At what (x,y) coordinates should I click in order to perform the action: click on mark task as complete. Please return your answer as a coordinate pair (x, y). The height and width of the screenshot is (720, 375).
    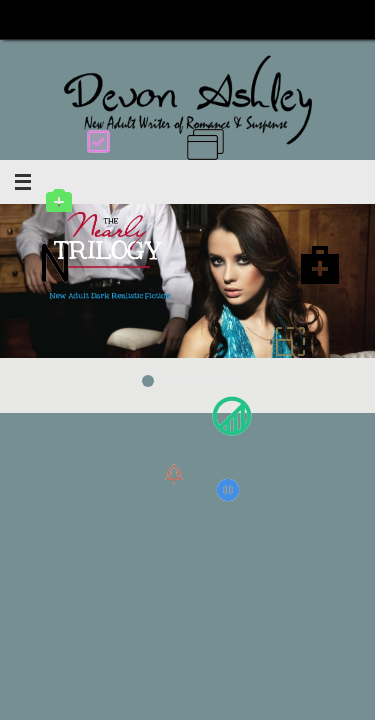
    Looking at the image, I should click on (98, 141).